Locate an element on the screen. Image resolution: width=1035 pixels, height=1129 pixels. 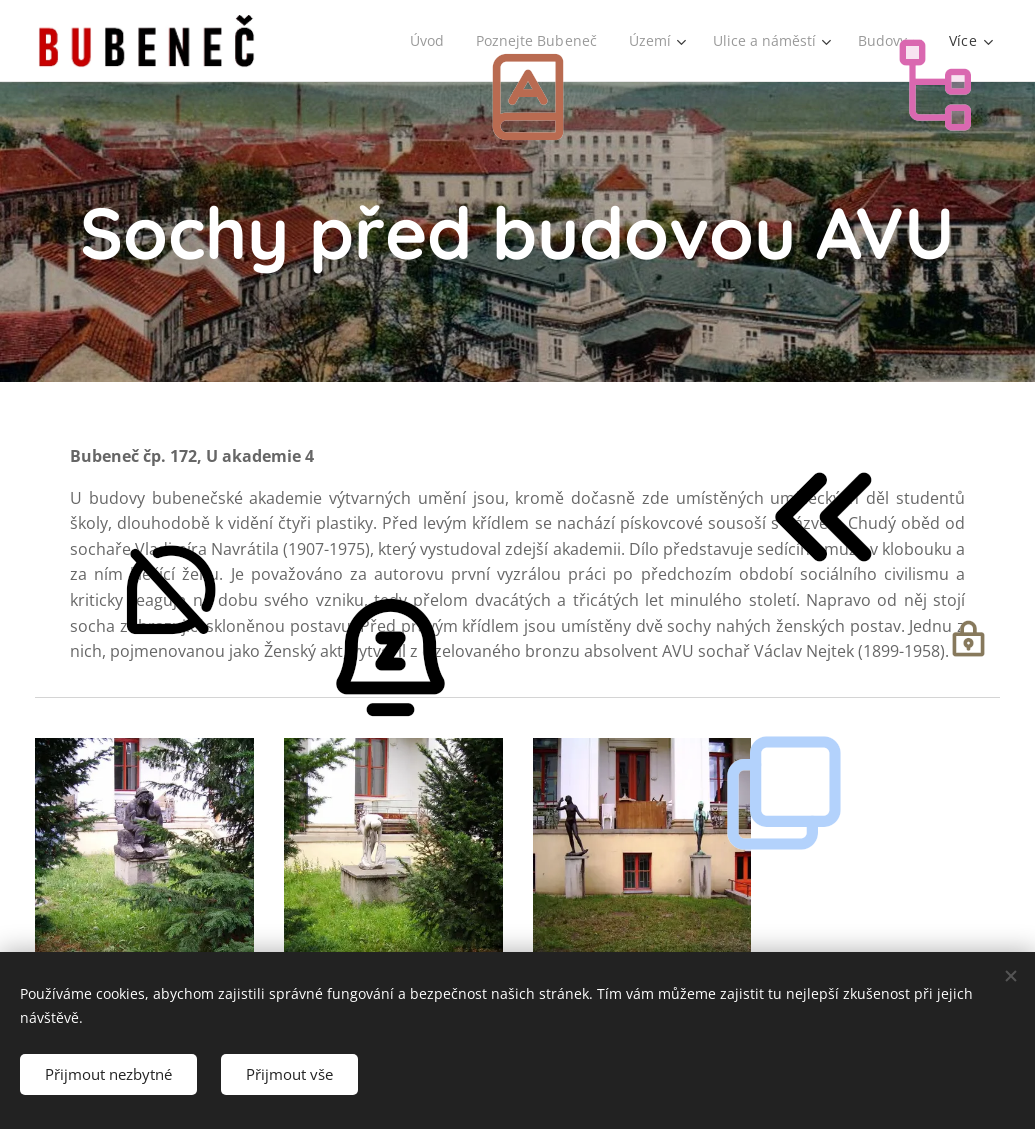
access security or password settings is located at coordinates (968, 640).